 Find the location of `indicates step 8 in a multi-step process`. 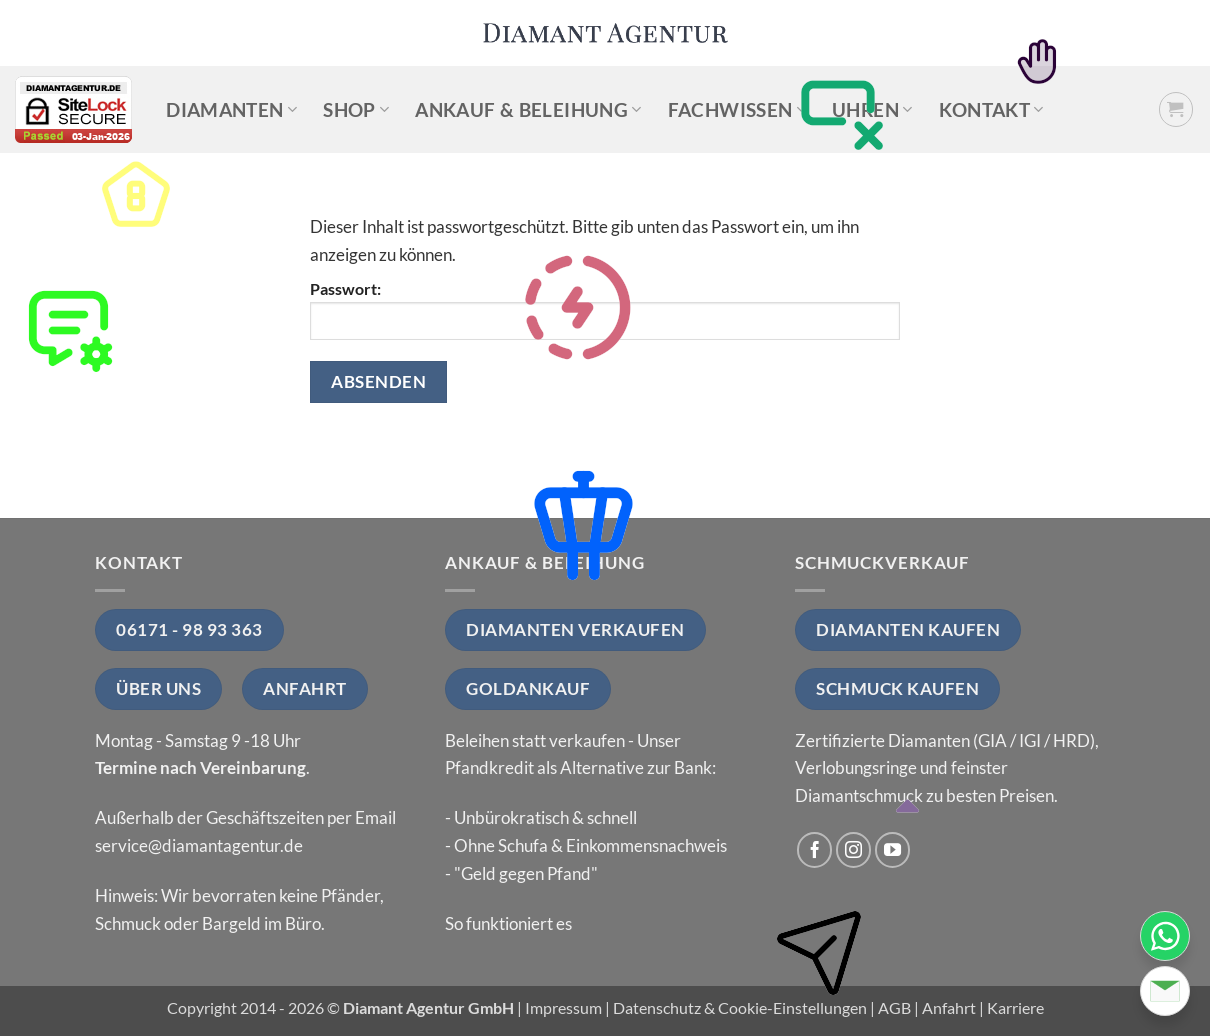

indicates step 8 in a multi-step process is located at coordinates (136, 196).